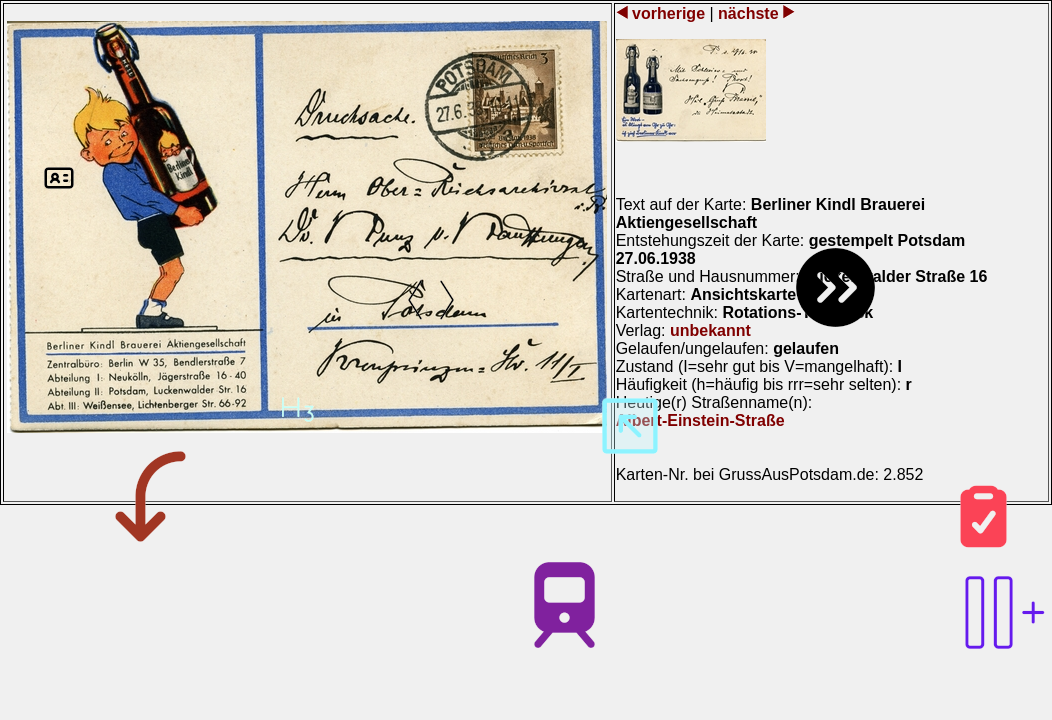 The image size is (1052, 720). I want to click on access train schedules or rail transit options, so click(564, 602).